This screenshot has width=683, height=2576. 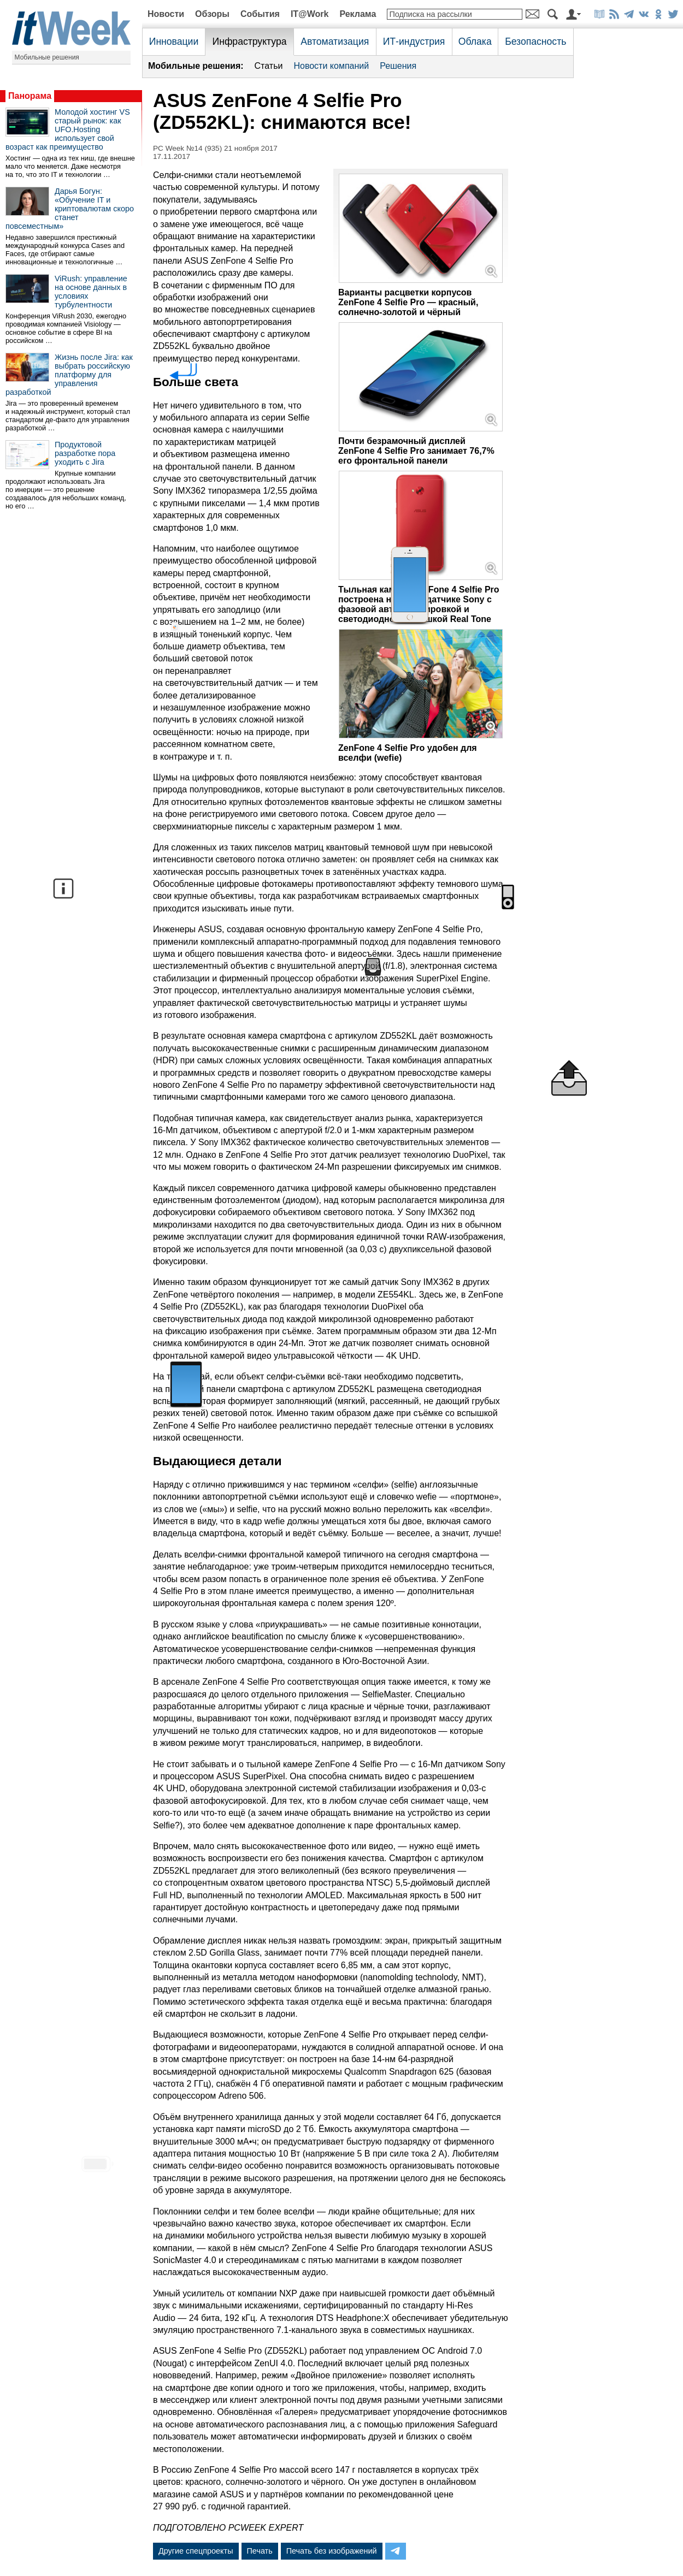 I want to click on view system information or details, so click(x=63, y=889).